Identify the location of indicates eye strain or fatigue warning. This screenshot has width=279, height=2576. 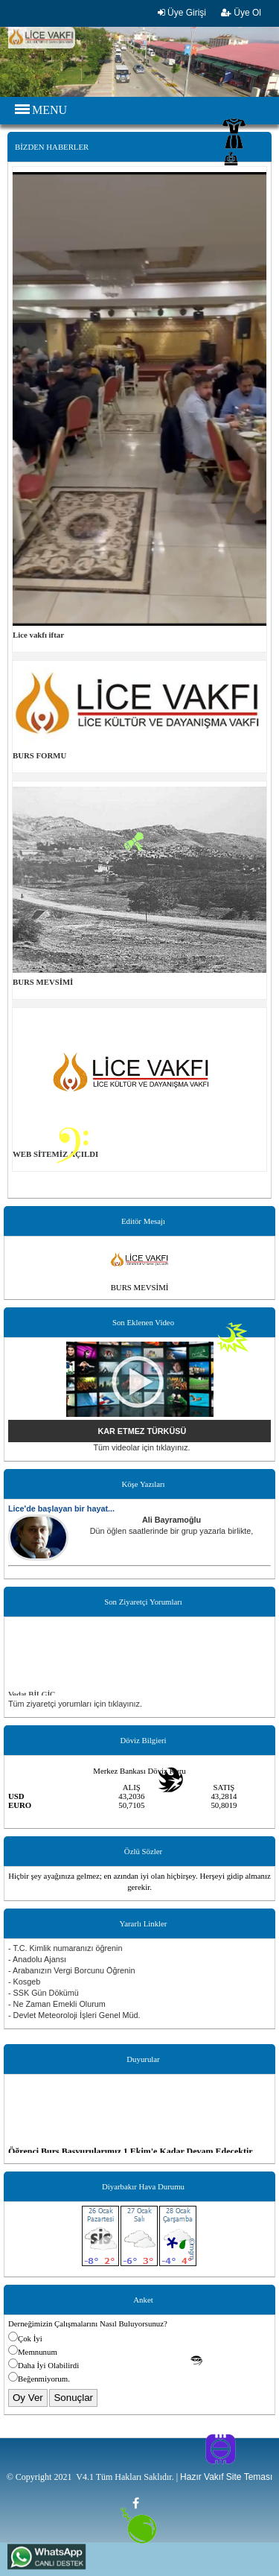
(196, 2359).